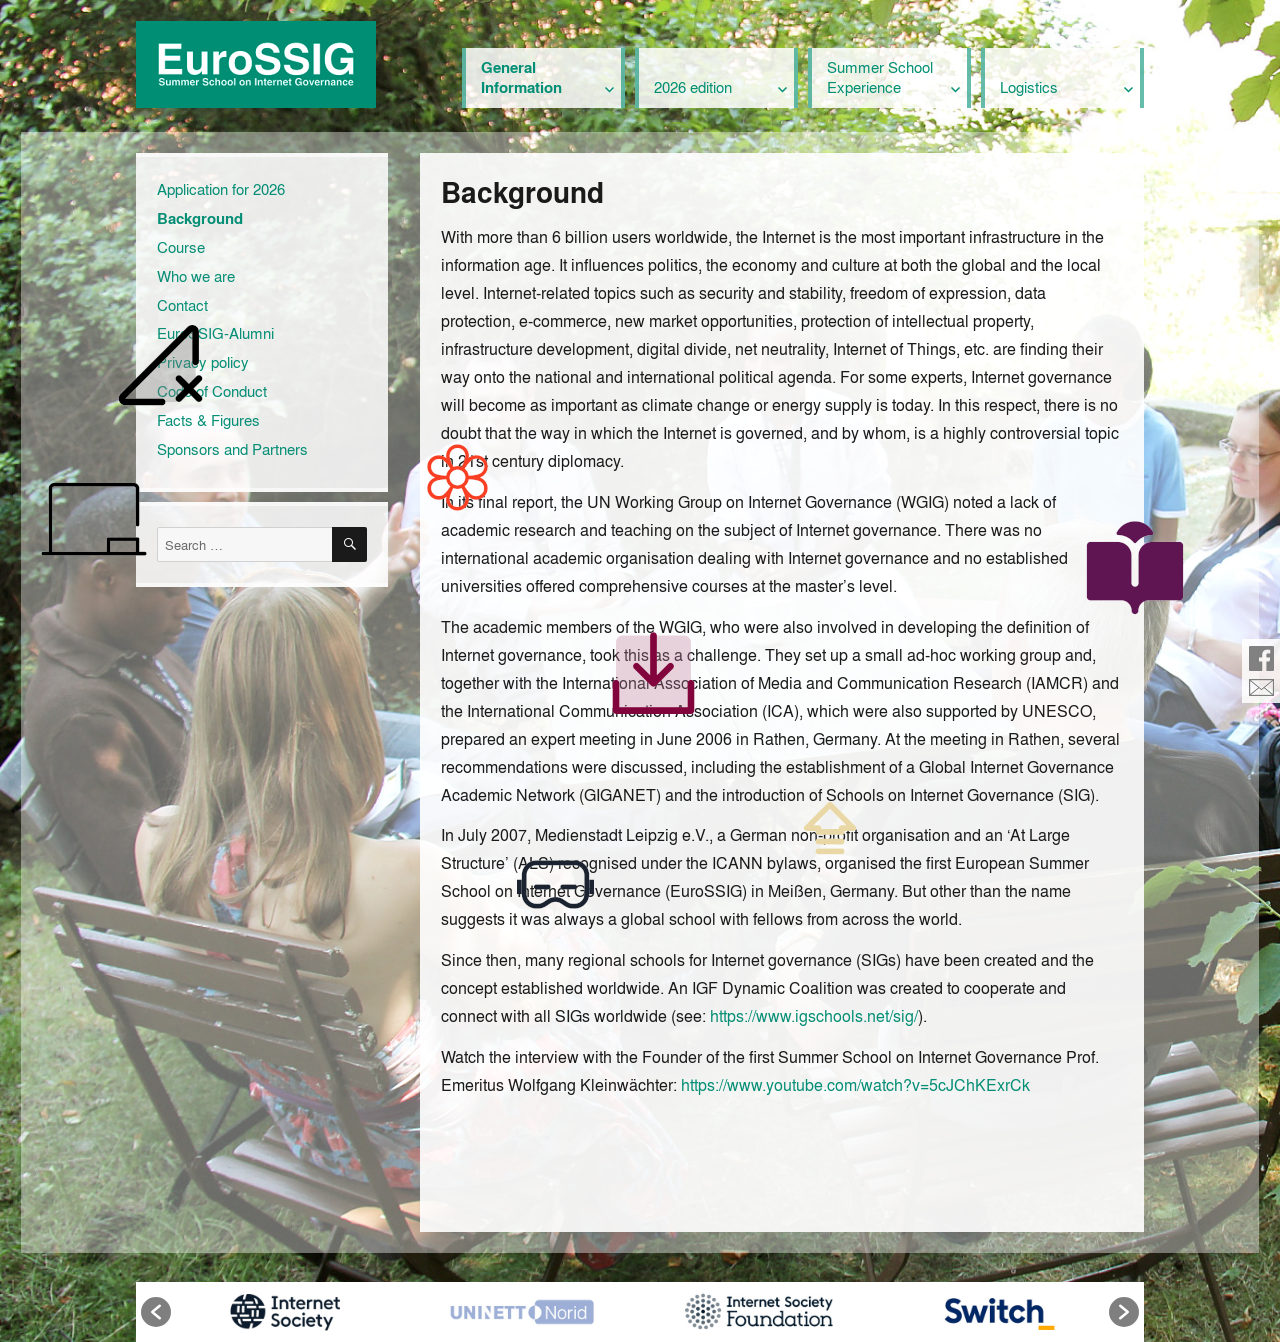  What do you see at coordinates (457, 477) in the screenshot?
I see `view garden or plant-related content` at bounding box center [457, 477].